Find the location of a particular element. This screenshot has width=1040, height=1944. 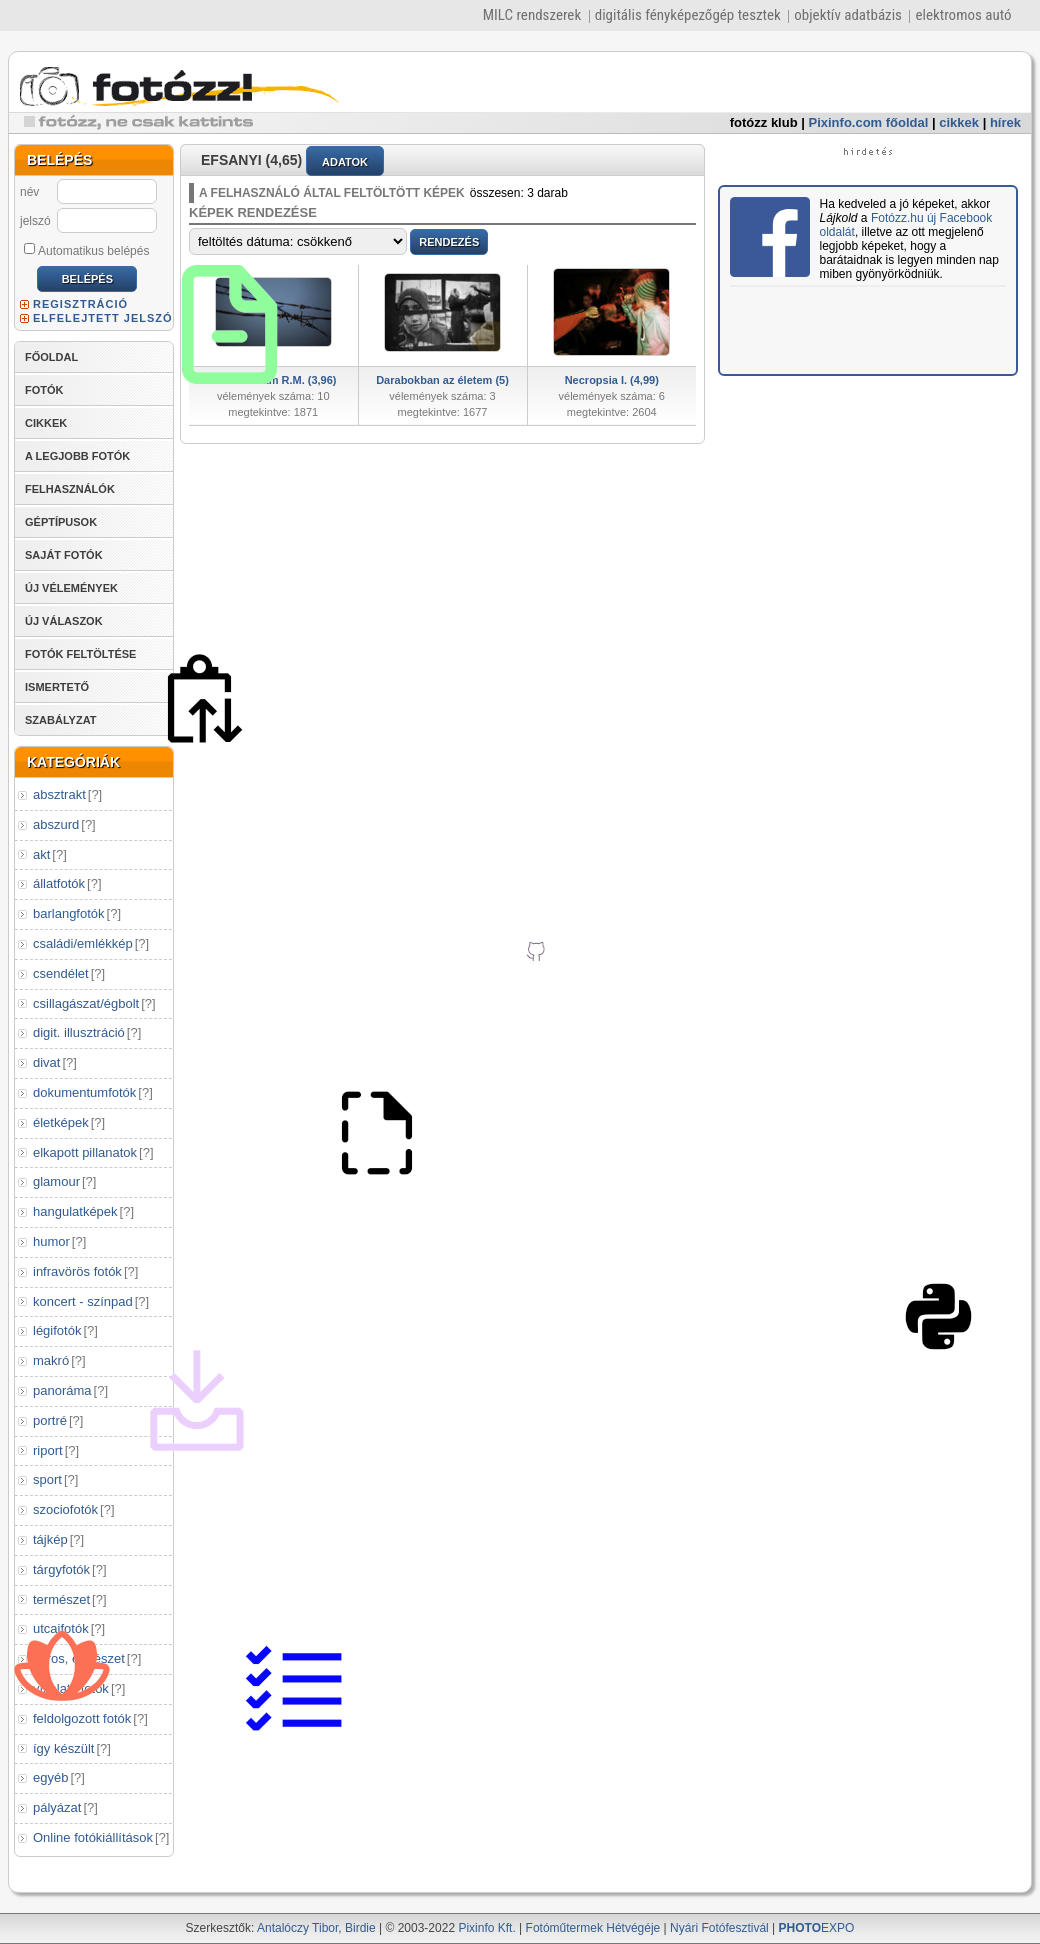

a draft or unsaved file is located at coordinates (377, 1133).